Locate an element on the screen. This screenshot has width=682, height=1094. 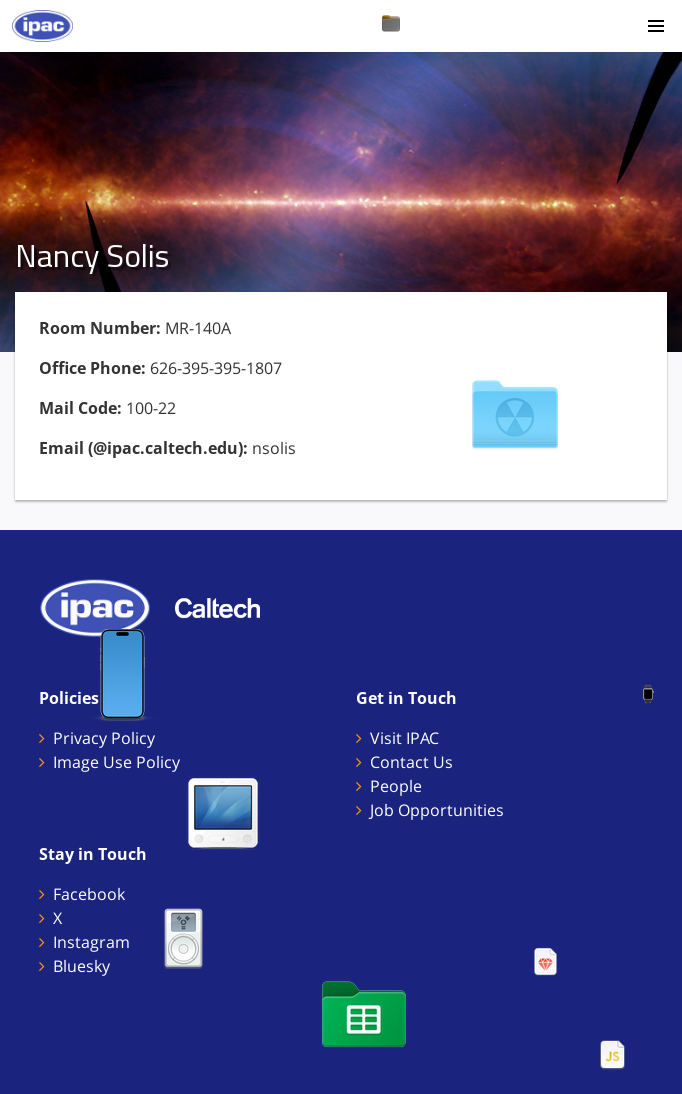
indicates a connected iPhone device is located at coordinates (122, 675).